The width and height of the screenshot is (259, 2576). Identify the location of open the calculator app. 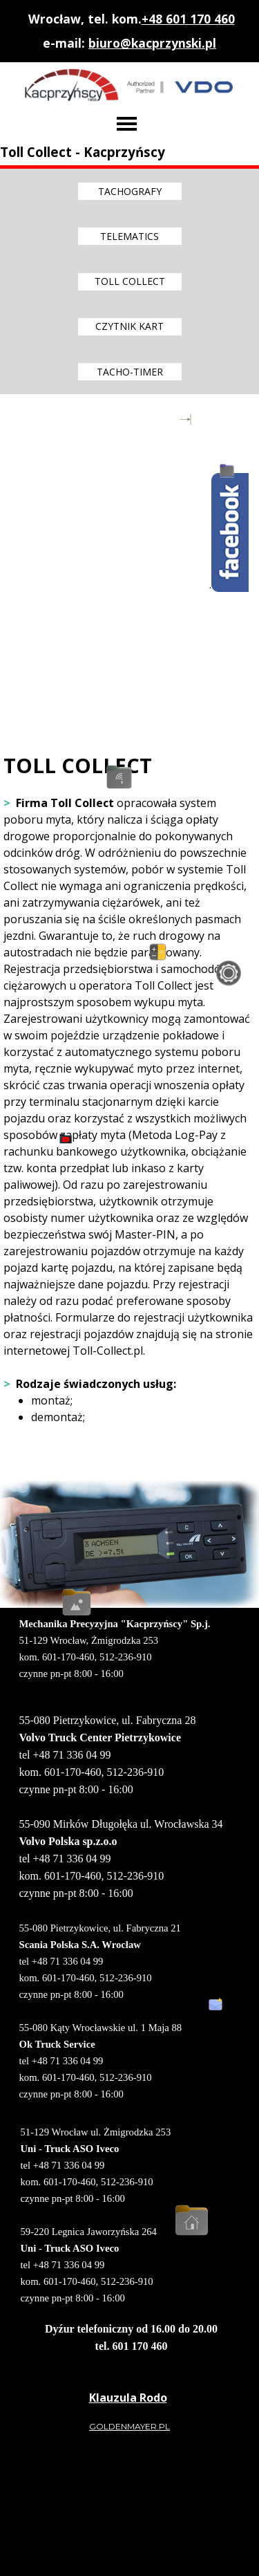
(157, 952).